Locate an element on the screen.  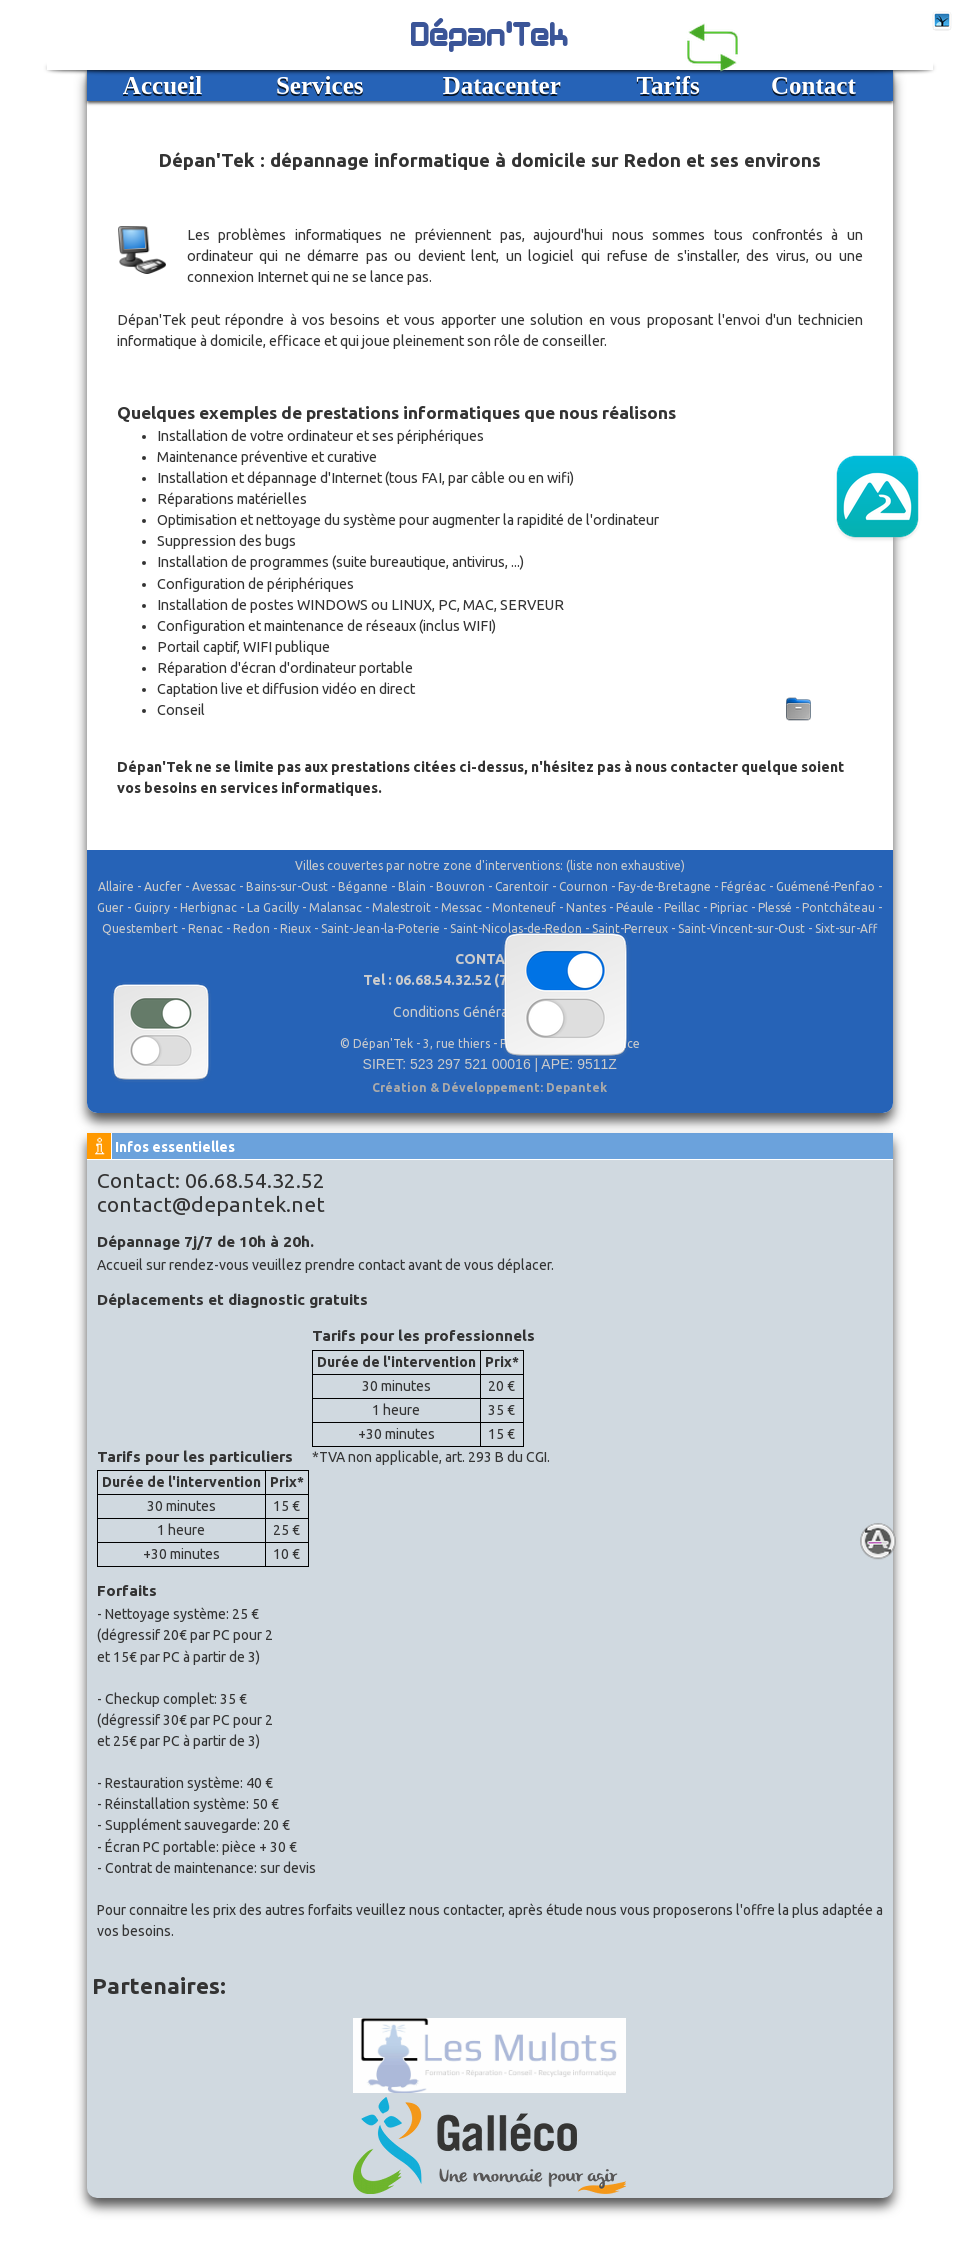
open system tweaks or settings customization is located at coordinates (565, 994).